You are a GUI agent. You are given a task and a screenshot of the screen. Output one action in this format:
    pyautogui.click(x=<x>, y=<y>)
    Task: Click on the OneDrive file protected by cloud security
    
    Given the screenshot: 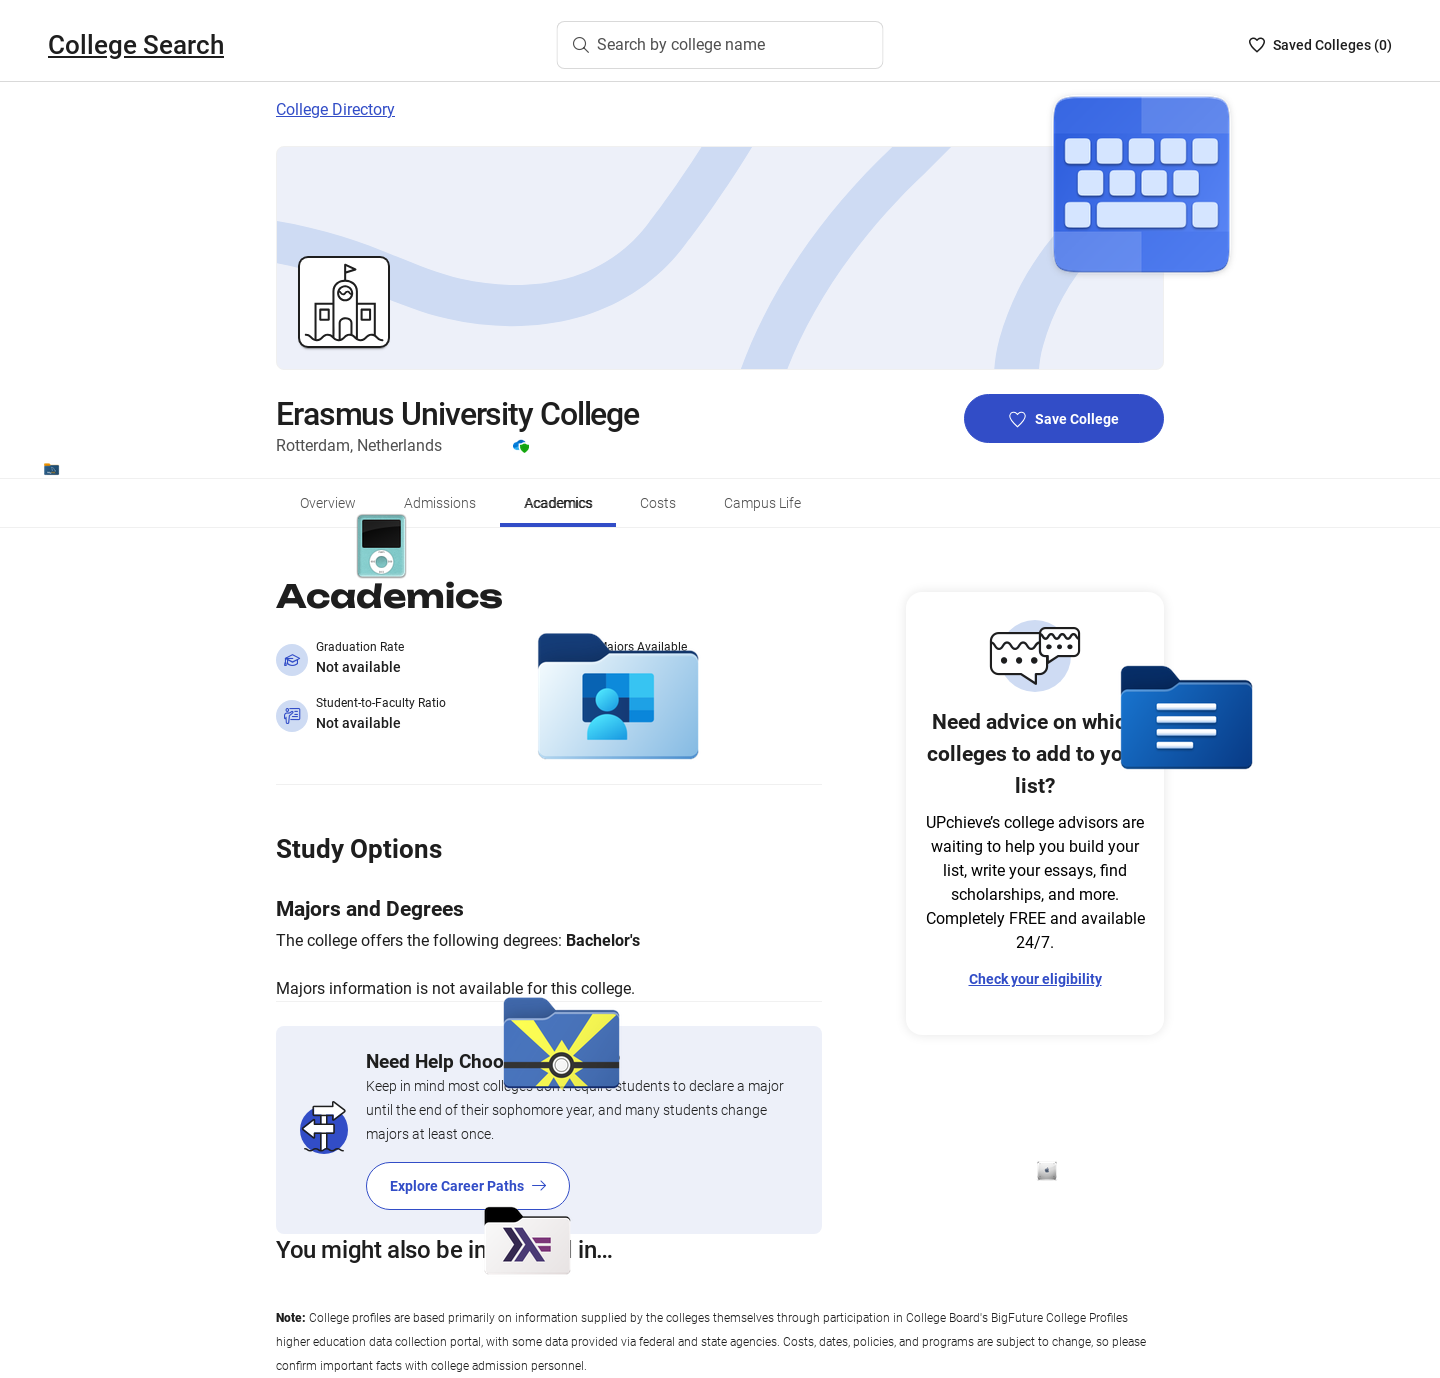 What is the action you would take?
    pyautogui.click(x=521, y=445)
    